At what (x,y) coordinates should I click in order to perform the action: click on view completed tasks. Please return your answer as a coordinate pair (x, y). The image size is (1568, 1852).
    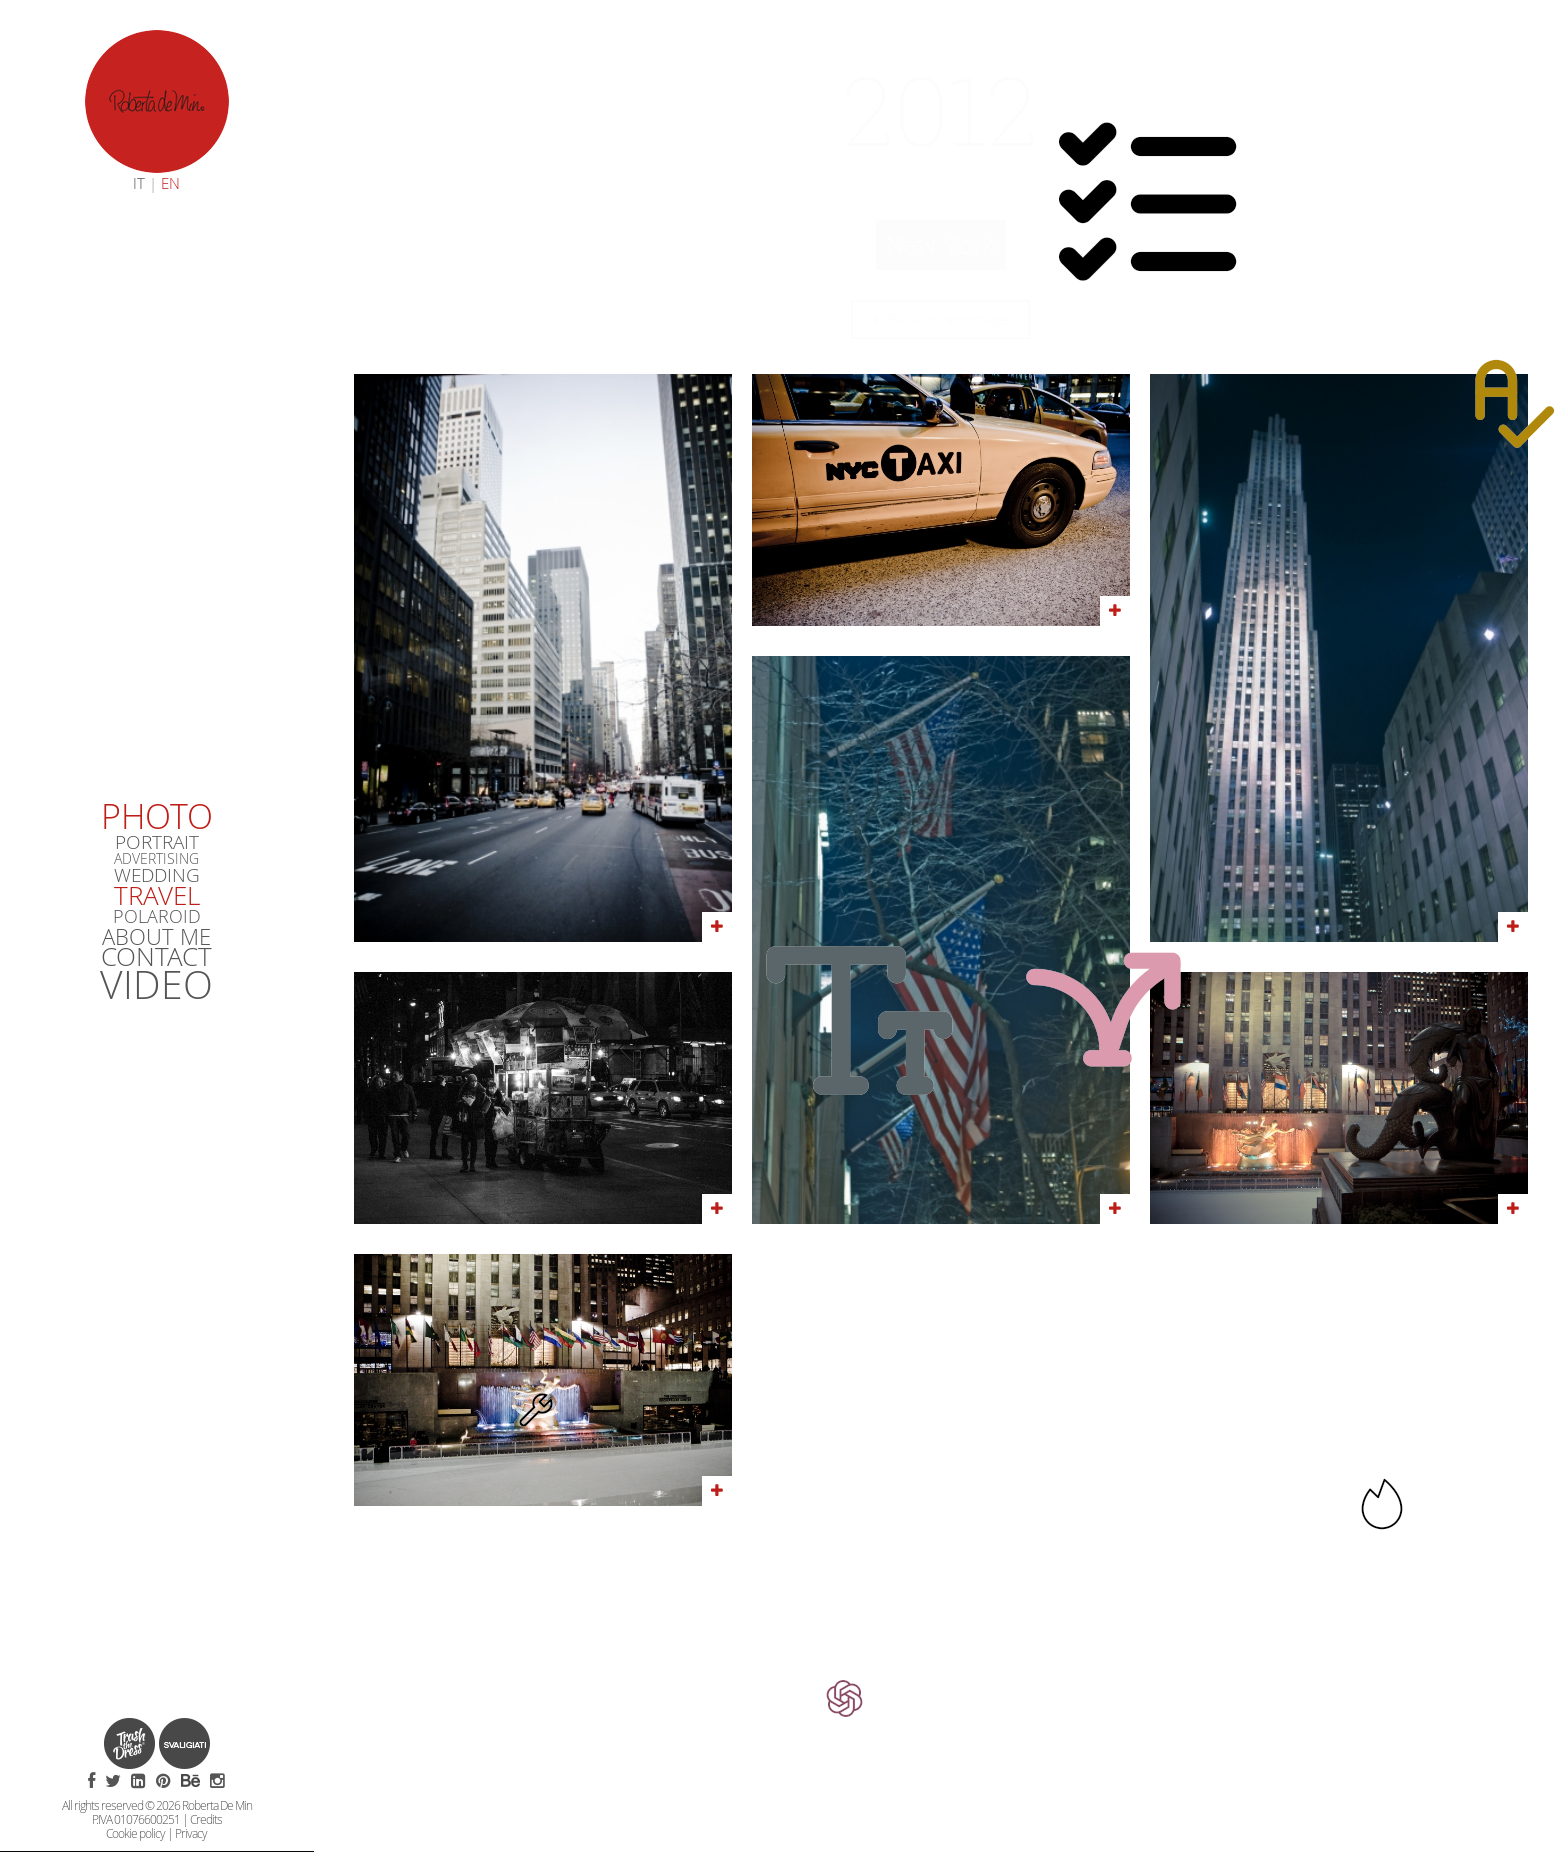
    Looking at the image, I should click on (1150, 204).